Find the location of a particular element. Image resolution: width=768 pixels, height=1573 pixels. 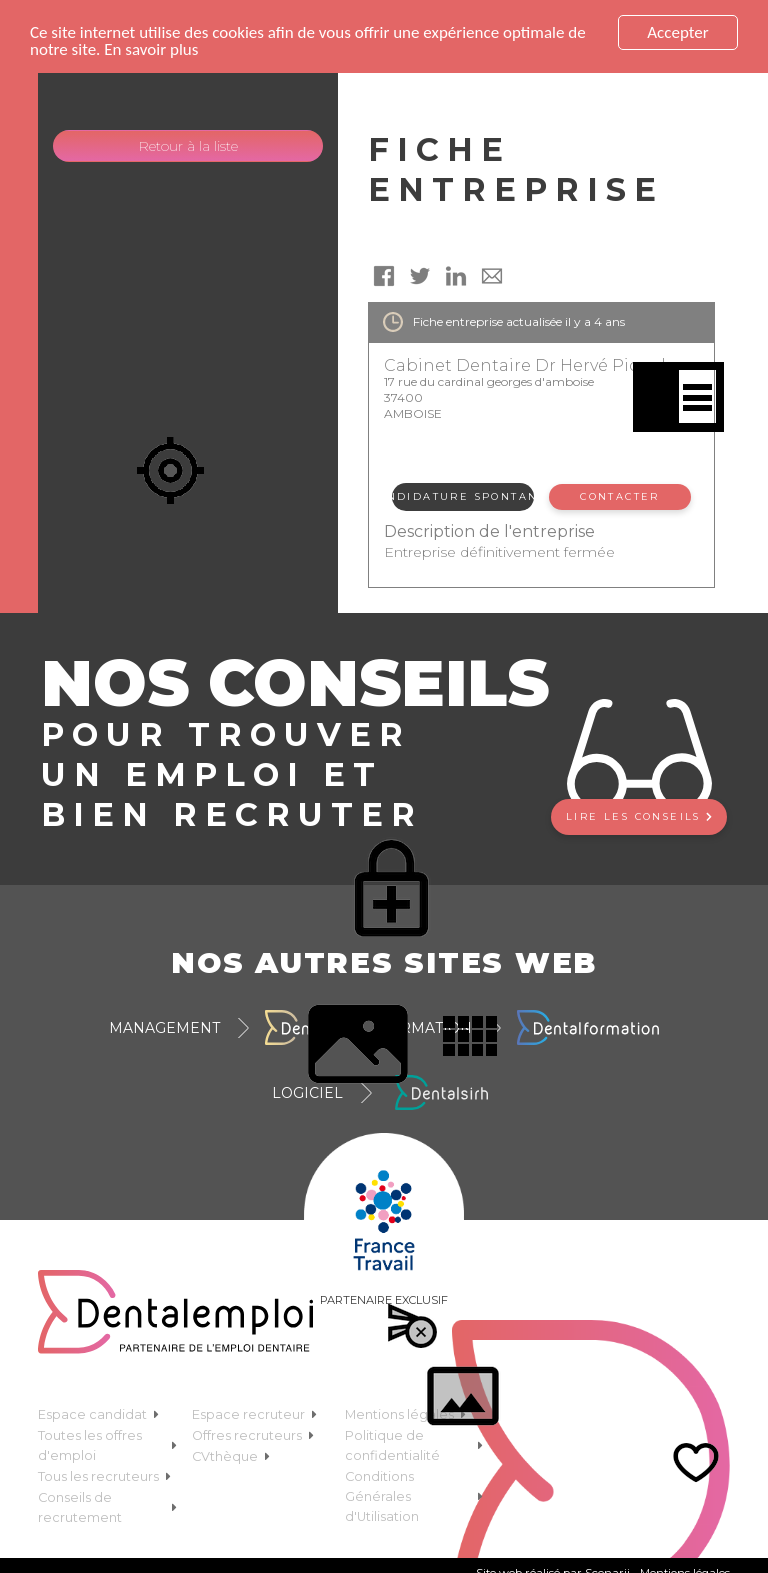

enable enhanced encryption for added security is located at coordinates (391, 890).